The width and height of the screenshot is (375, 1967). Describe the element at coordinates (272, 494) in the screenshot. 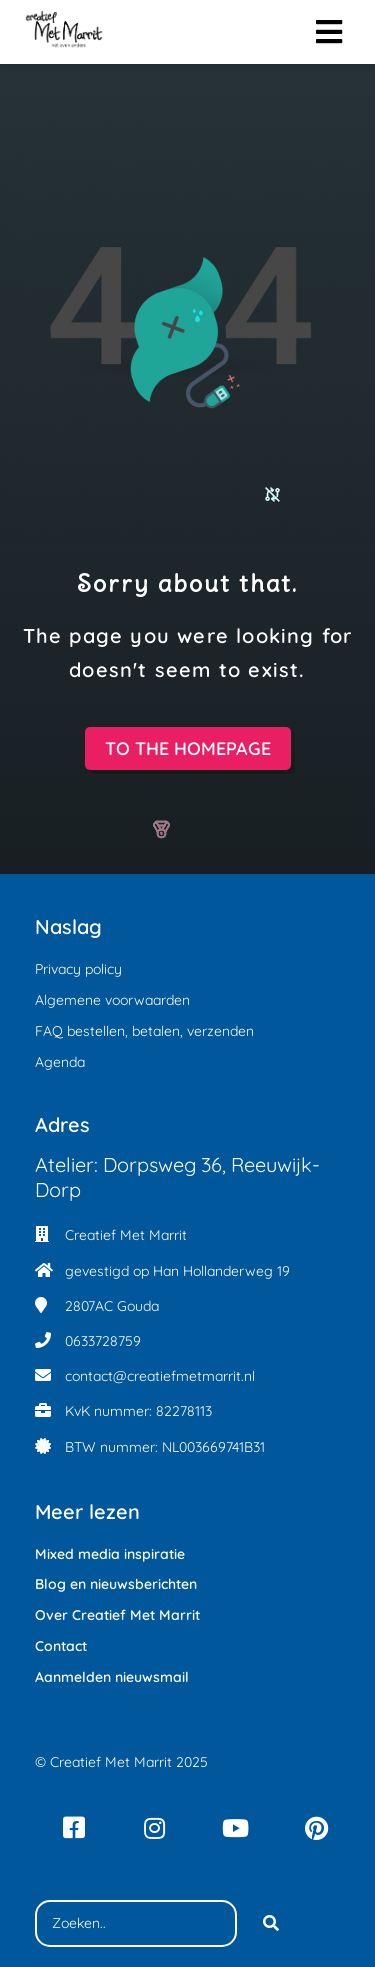

I see `exchange or swap feature is disabled` at that location.